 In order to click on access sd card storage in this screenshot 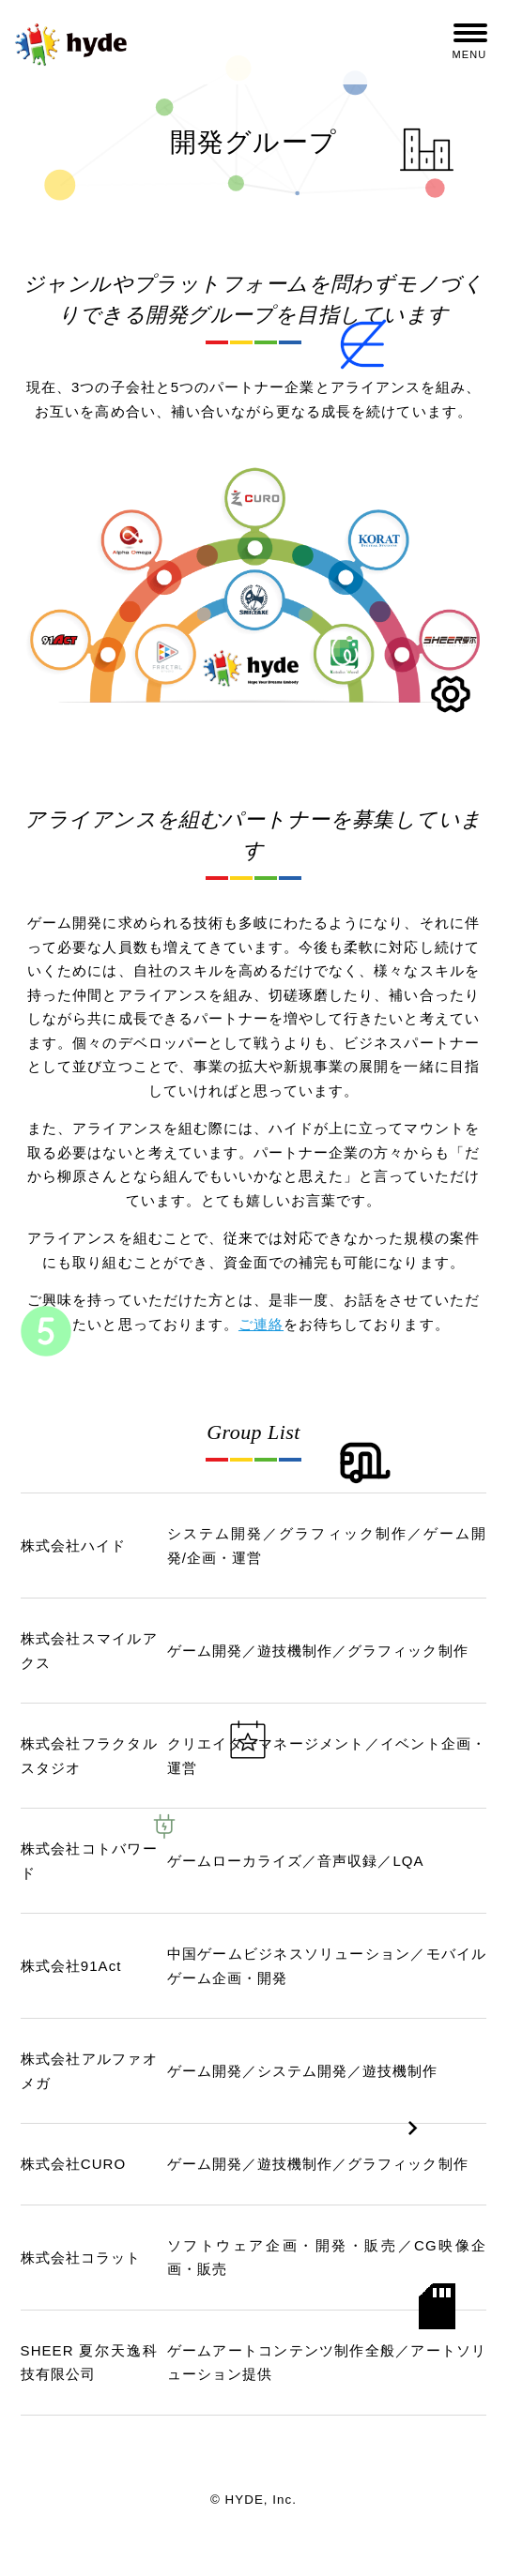, I will do `click(437, 2306)`.